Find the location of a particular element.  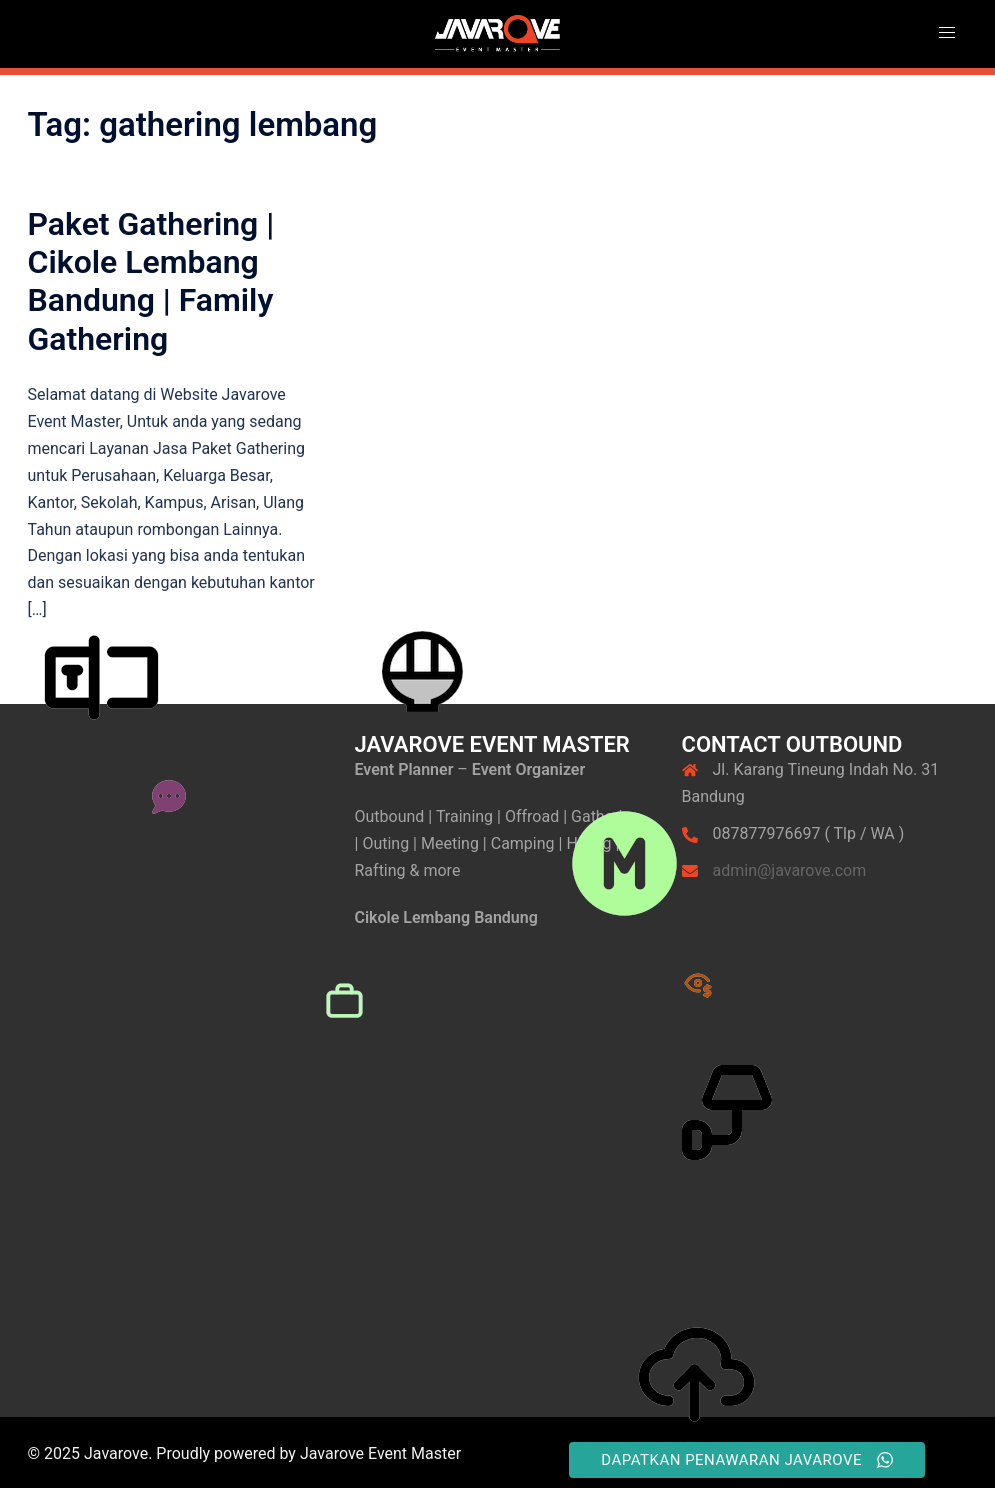

view pricing or cost details is located at coordinates (698, 983).